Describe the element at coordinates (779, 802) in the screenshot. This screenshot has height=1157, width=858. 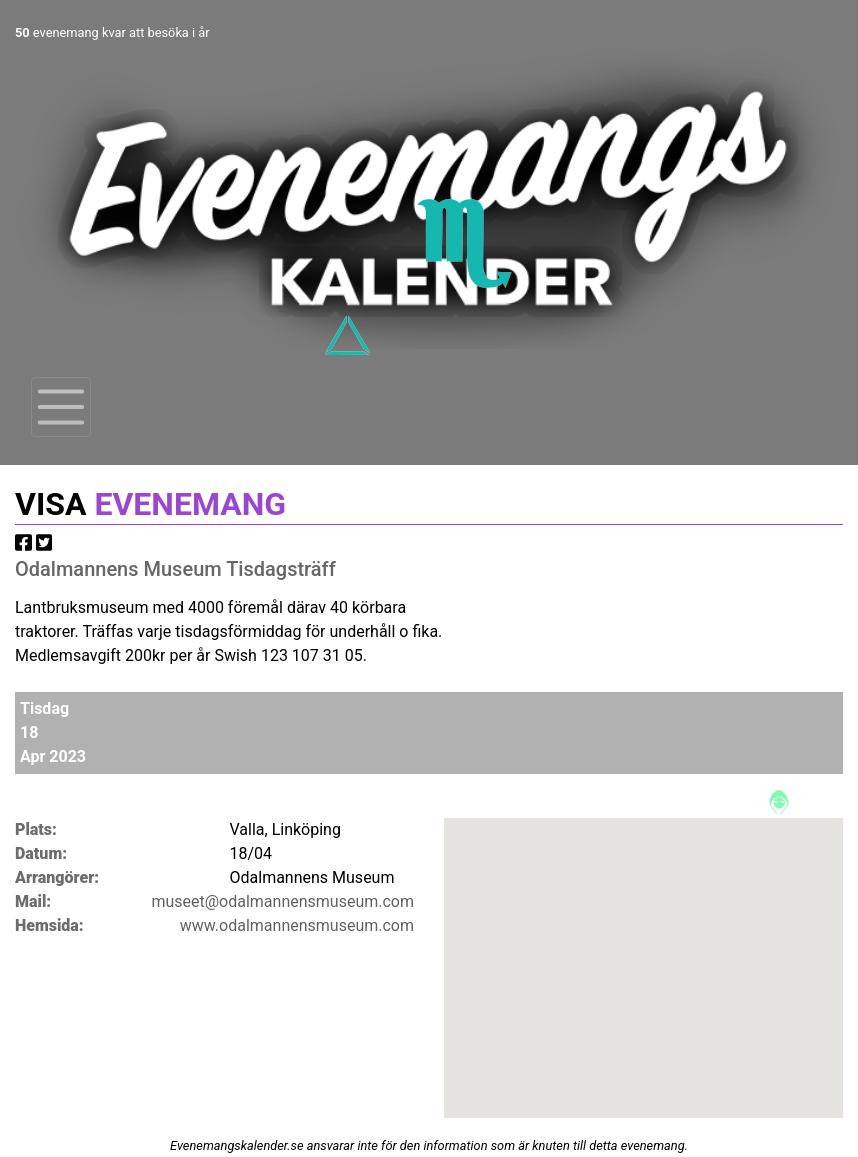
I see `select rogue or stealth character class` at that location.